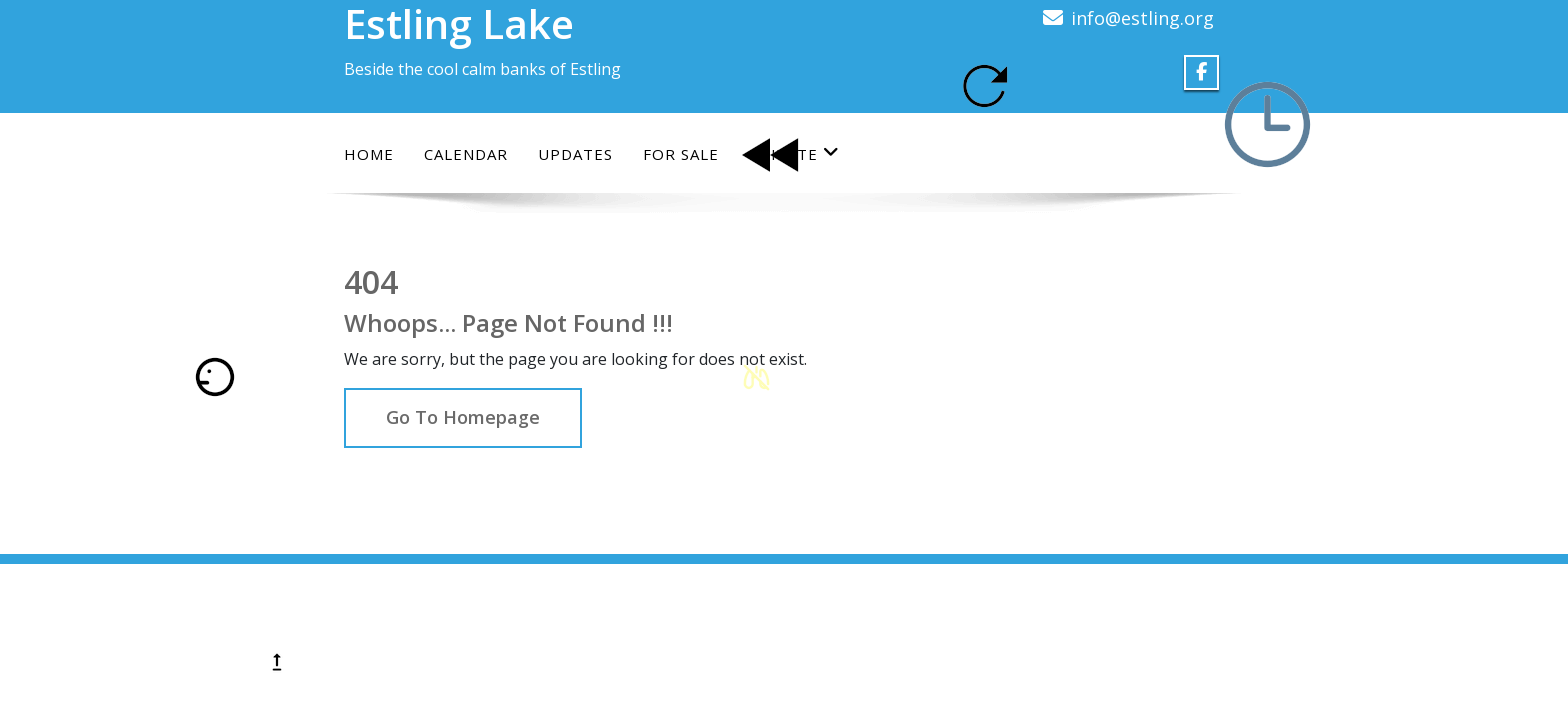  Describe the element at coordinates (277, 662) in the screenshot. I see `upgrade to a newer version` at that location.